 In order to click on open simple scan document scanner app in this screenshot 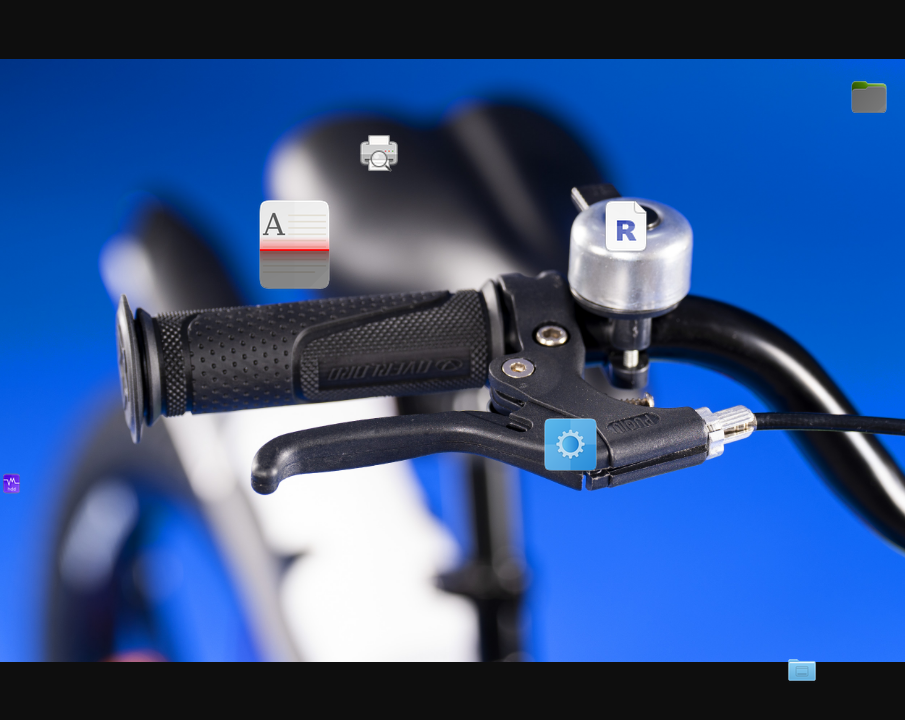, I will do `click(294, 244)`.